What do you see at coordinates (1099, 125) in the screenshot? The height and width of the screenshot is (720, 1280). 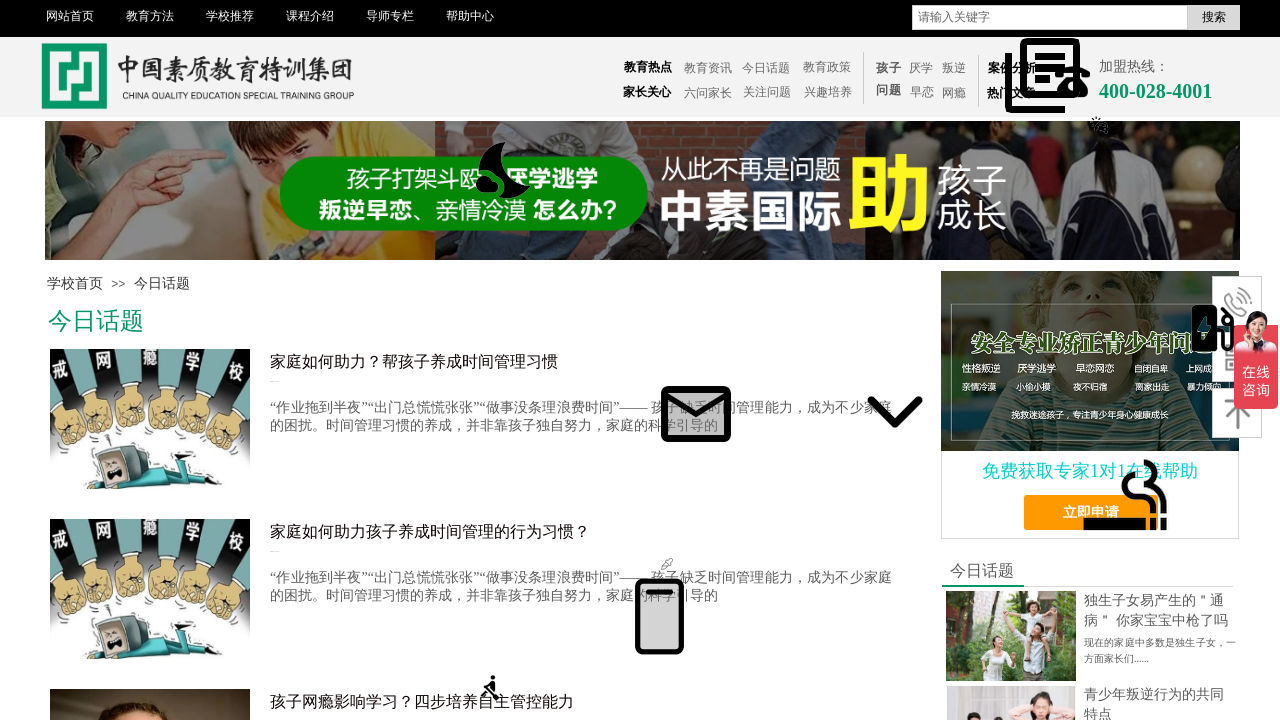 I see `report a car accident or collision` at bounding box center [1099, 125].